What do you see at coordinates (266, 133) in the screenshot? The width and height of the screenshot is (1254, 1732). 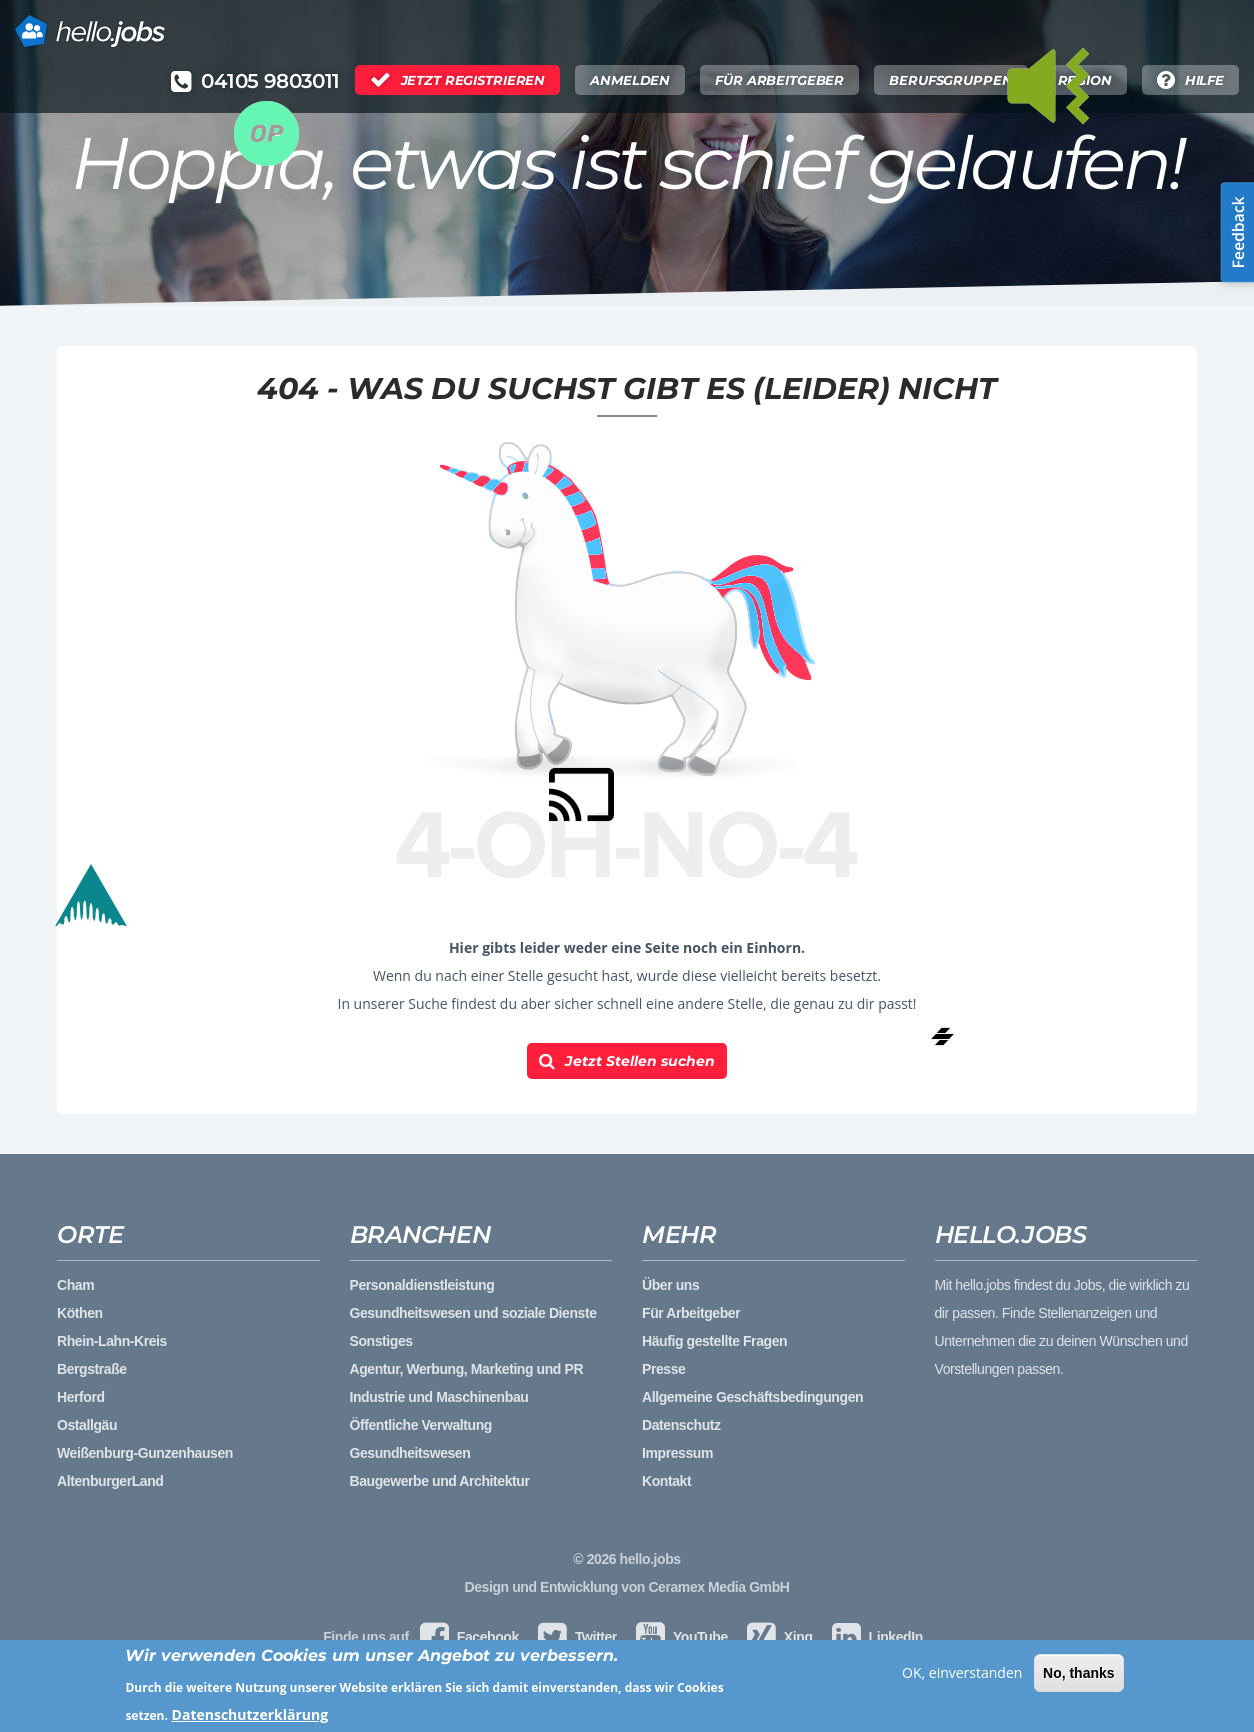 I see `optimism blockchain network logo` at bounding box center [266, 133].